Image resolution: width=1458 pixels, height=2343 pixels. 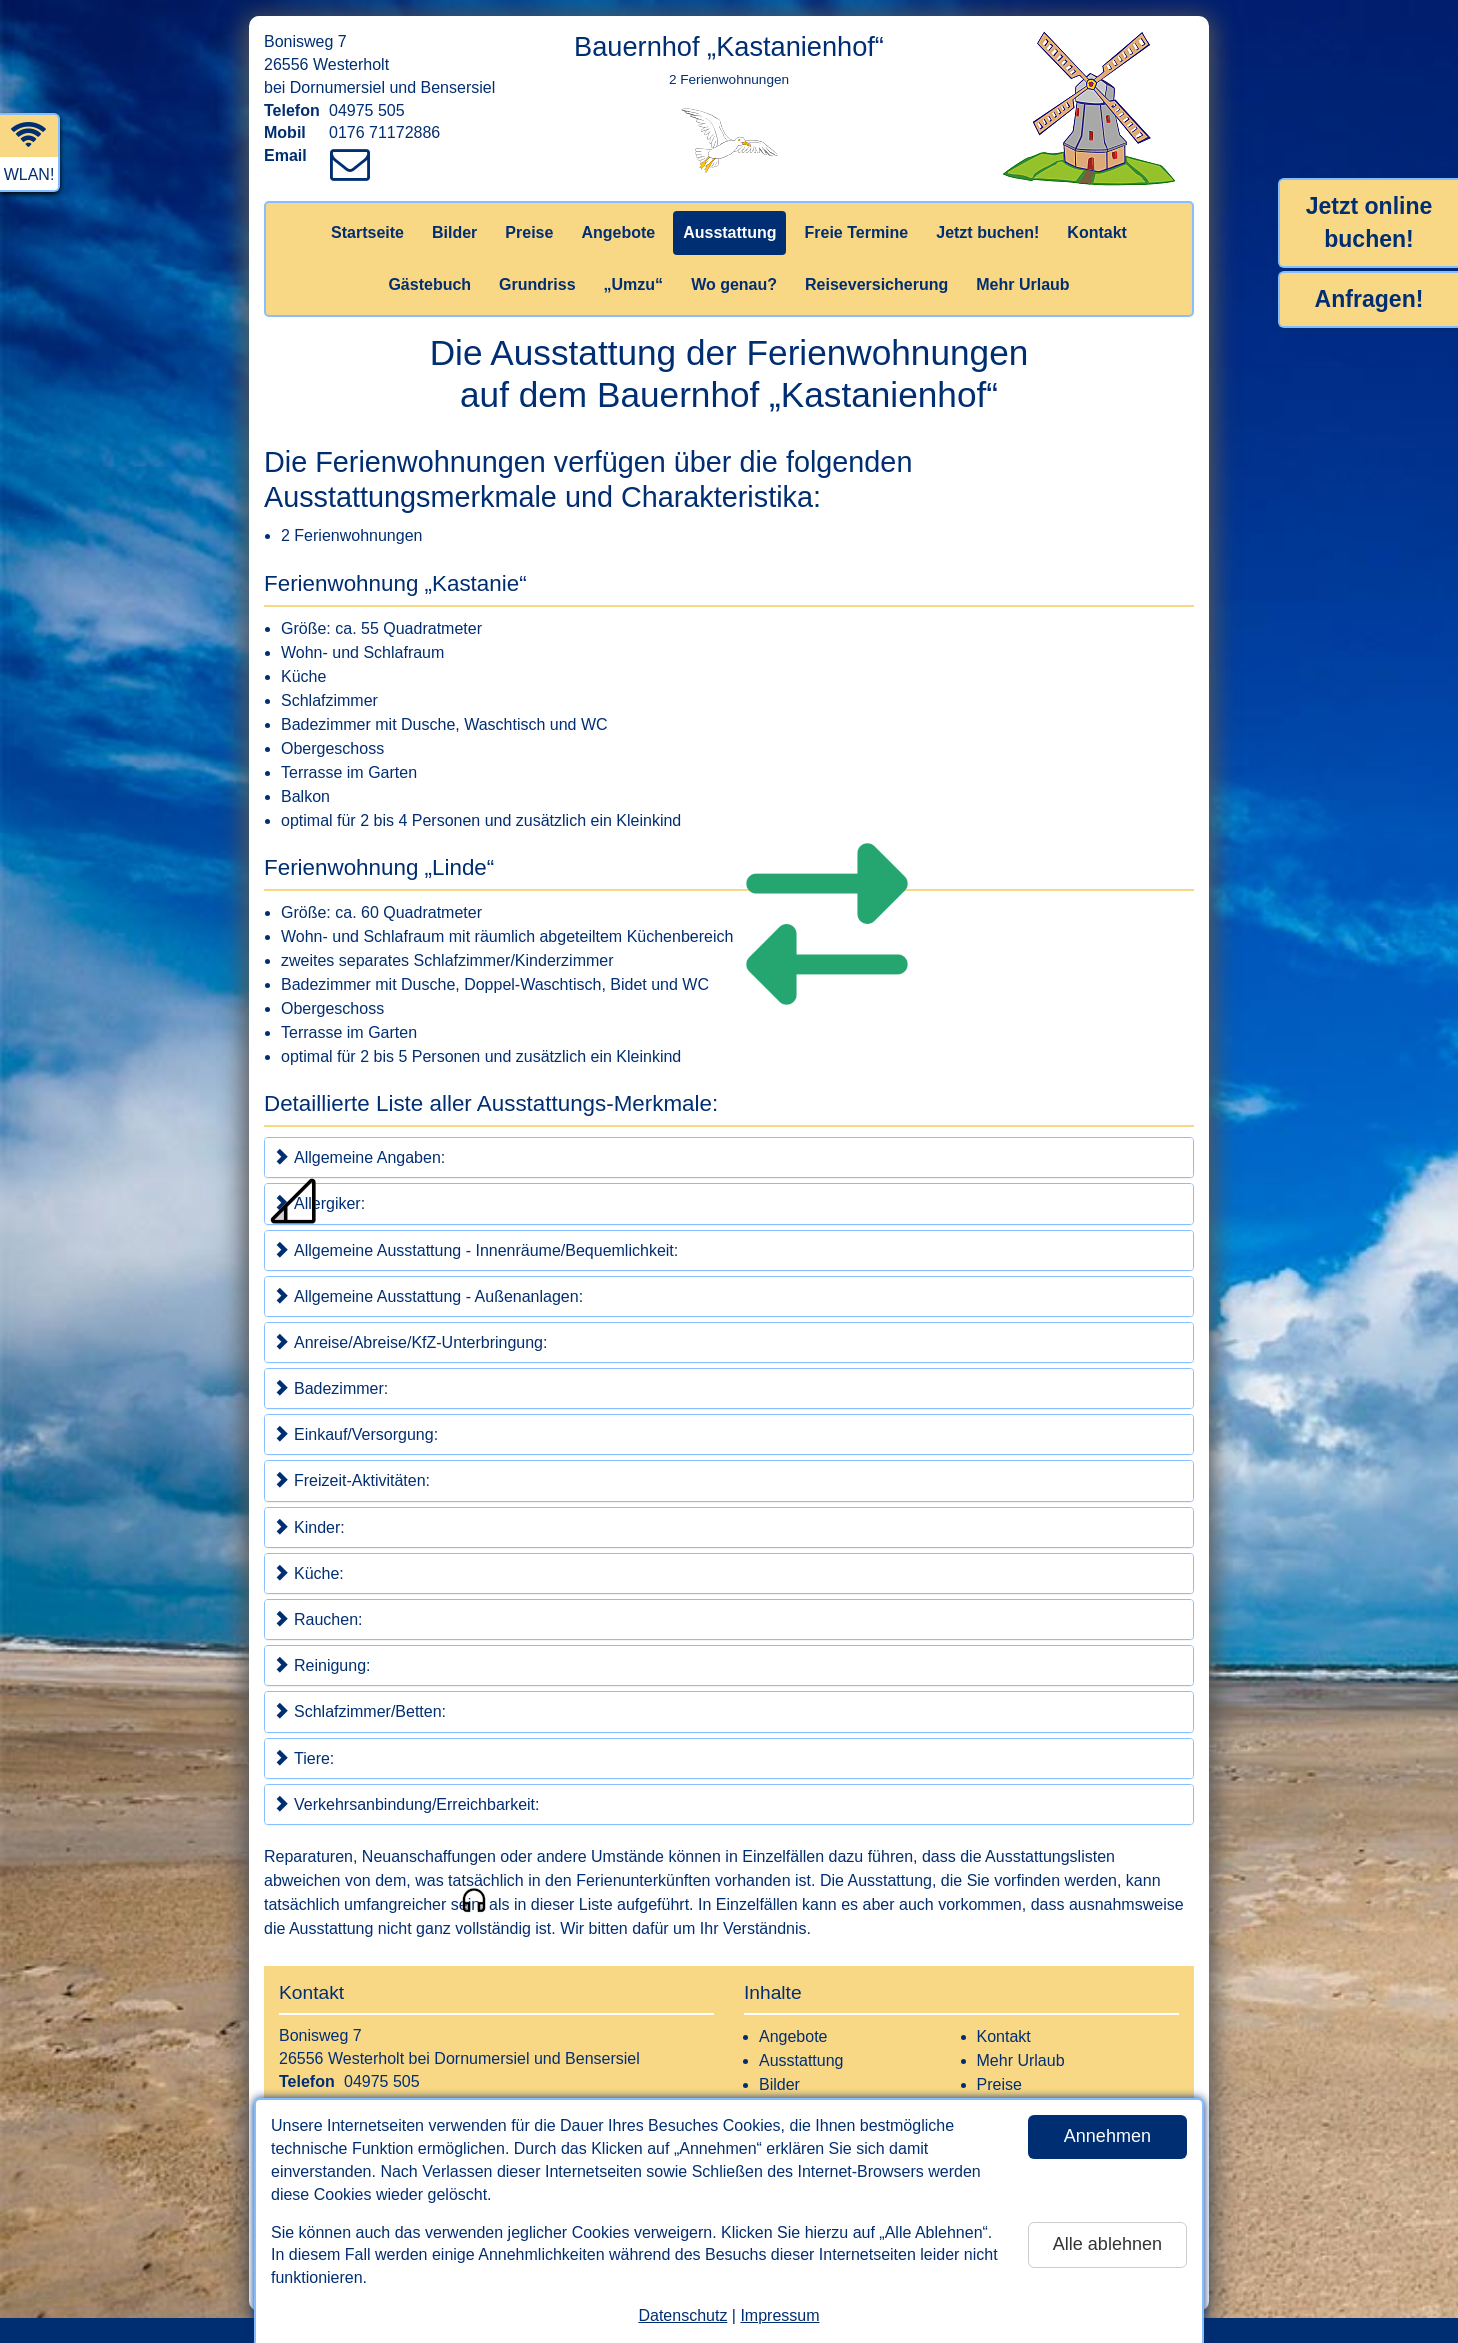 What do you see at coordinates (297, 1203) in the screenshot?
I see `indicates weak cellular signal strength` at bounding box center [297, 1203].